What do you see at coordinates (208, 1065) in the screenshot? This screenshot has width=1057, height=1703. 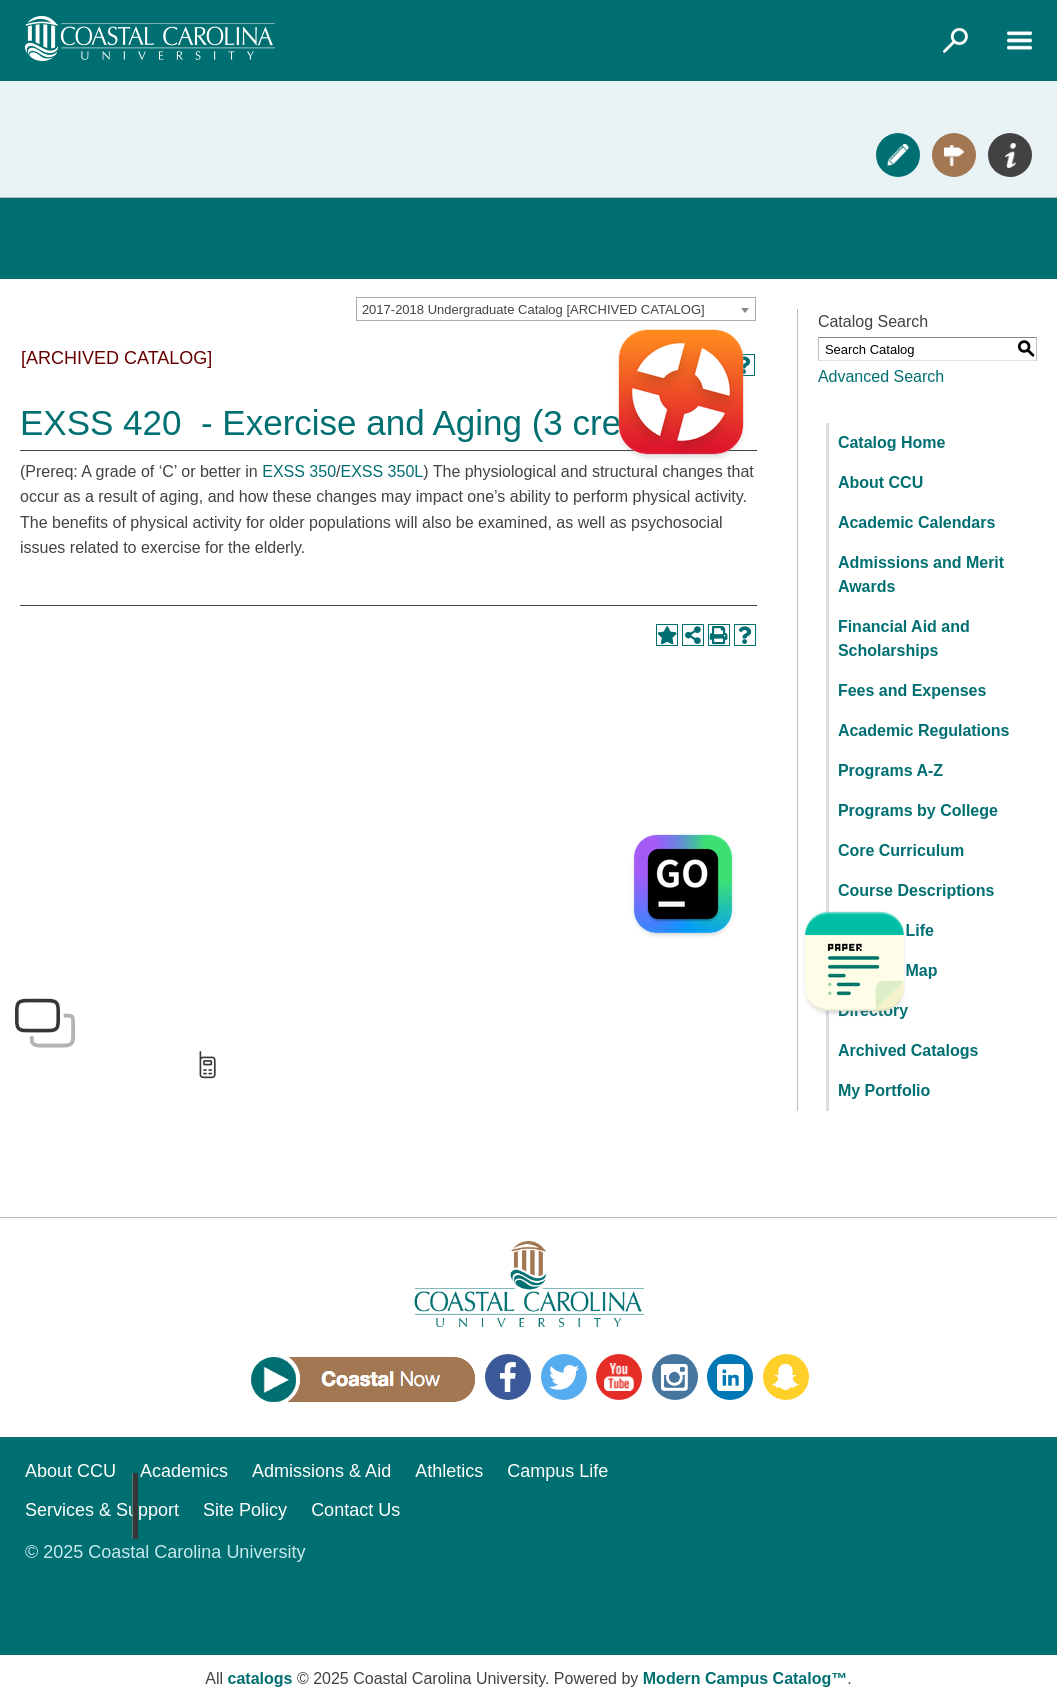 I see `call using a landline or desk phone` at bounding box center [208, 1065].